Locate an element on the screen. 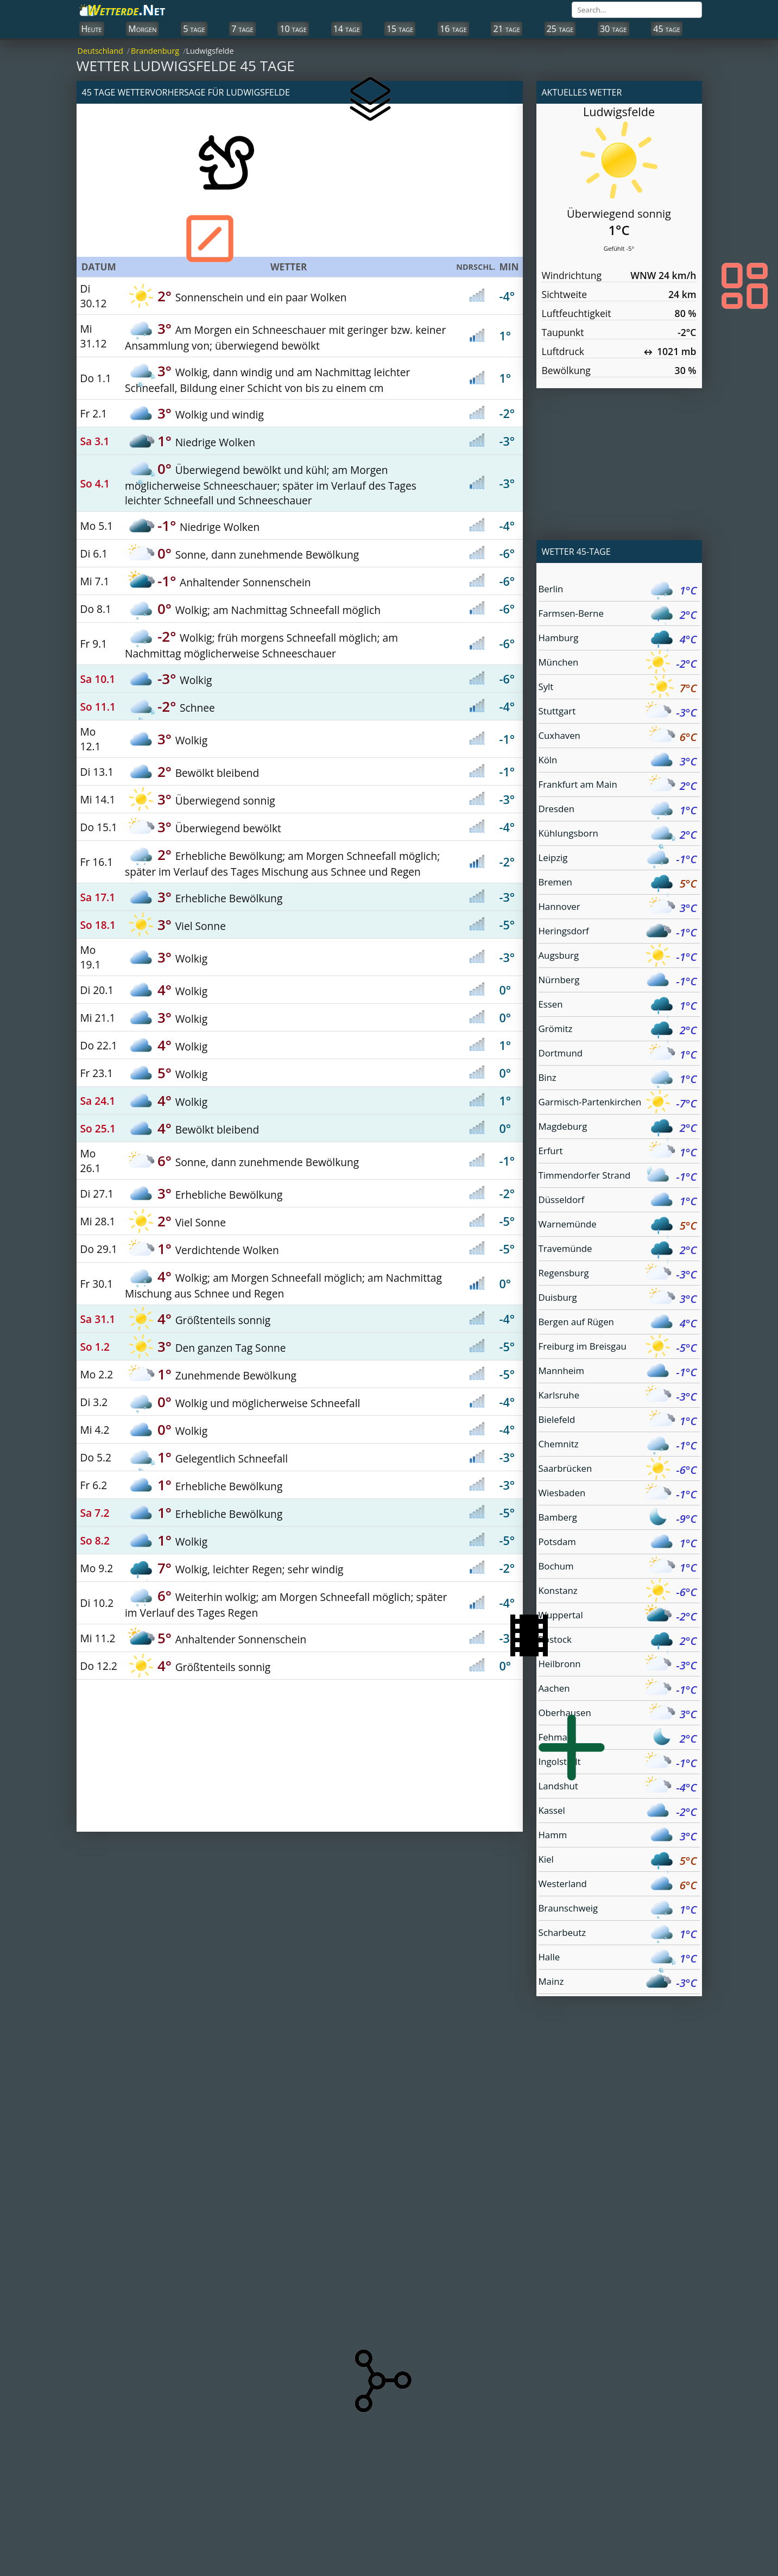  indicates a file ignored in diff comparison is located at coordinates (210, 238).